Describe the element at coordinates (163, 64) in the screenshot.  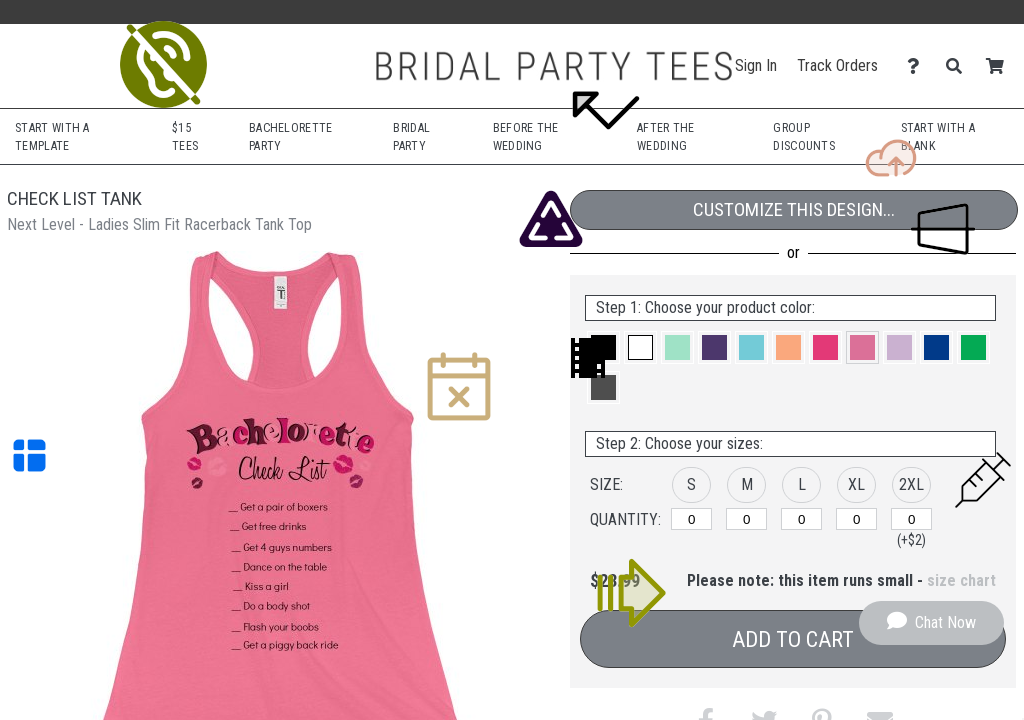
I see `mute or disable hearing assistance features` at that location.